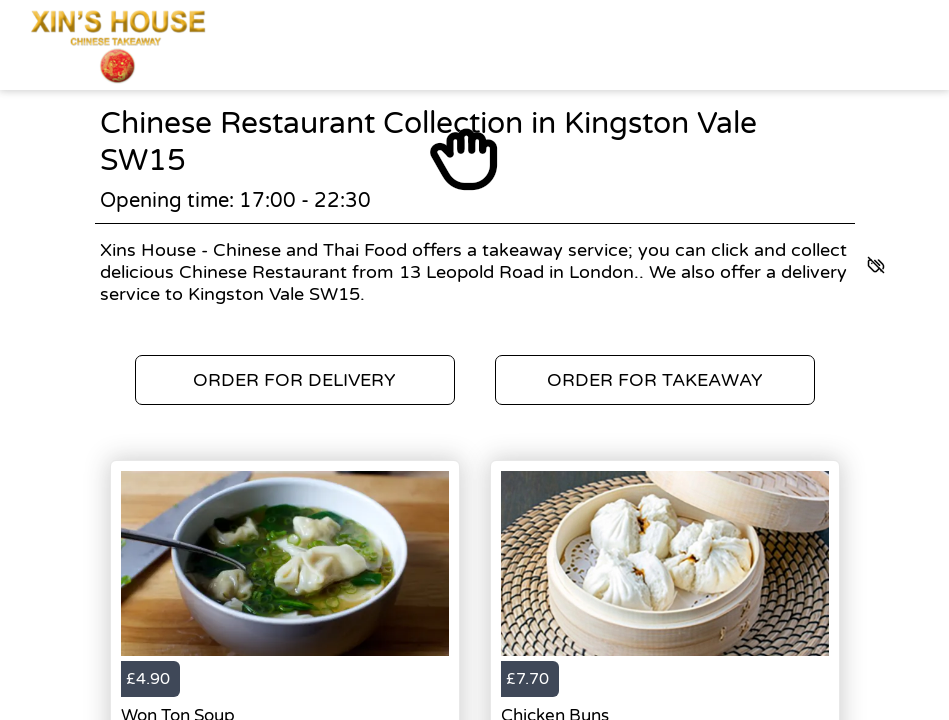 The image size is (949, 720). What do you see at coordinates (876, 265) in the screenshot?
I see `disable or remove tags` at bounding box center [876, 265].